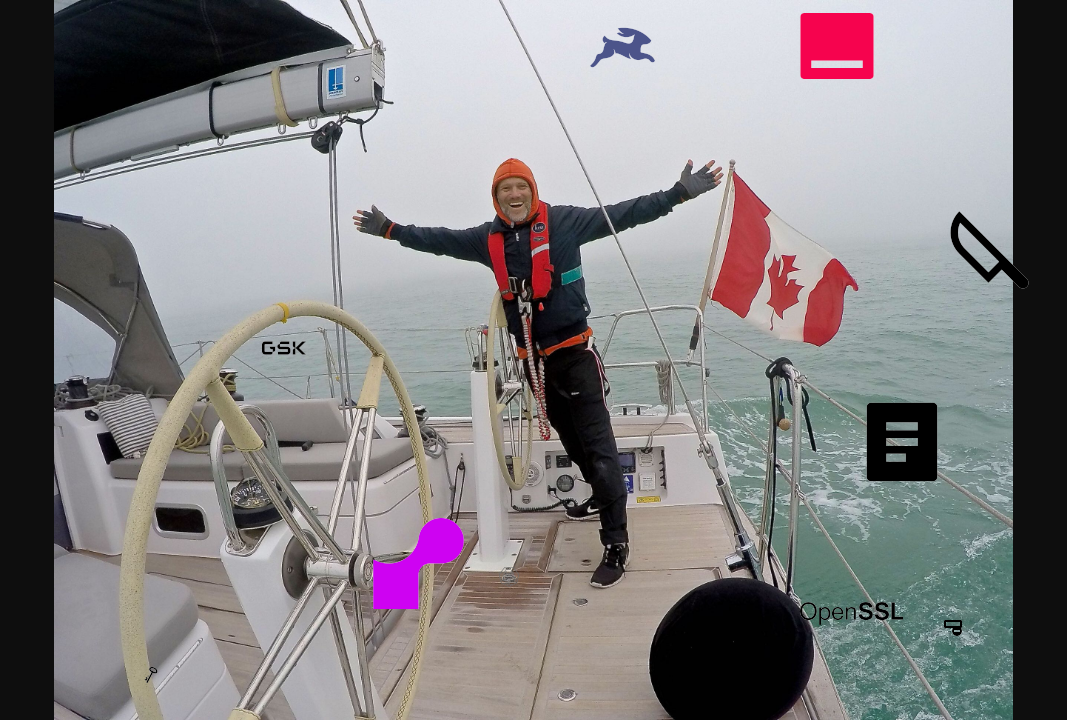  Describe the element at coordinates (988, 251) in the screenshot. I see `access cooking or recipe features` at that location.